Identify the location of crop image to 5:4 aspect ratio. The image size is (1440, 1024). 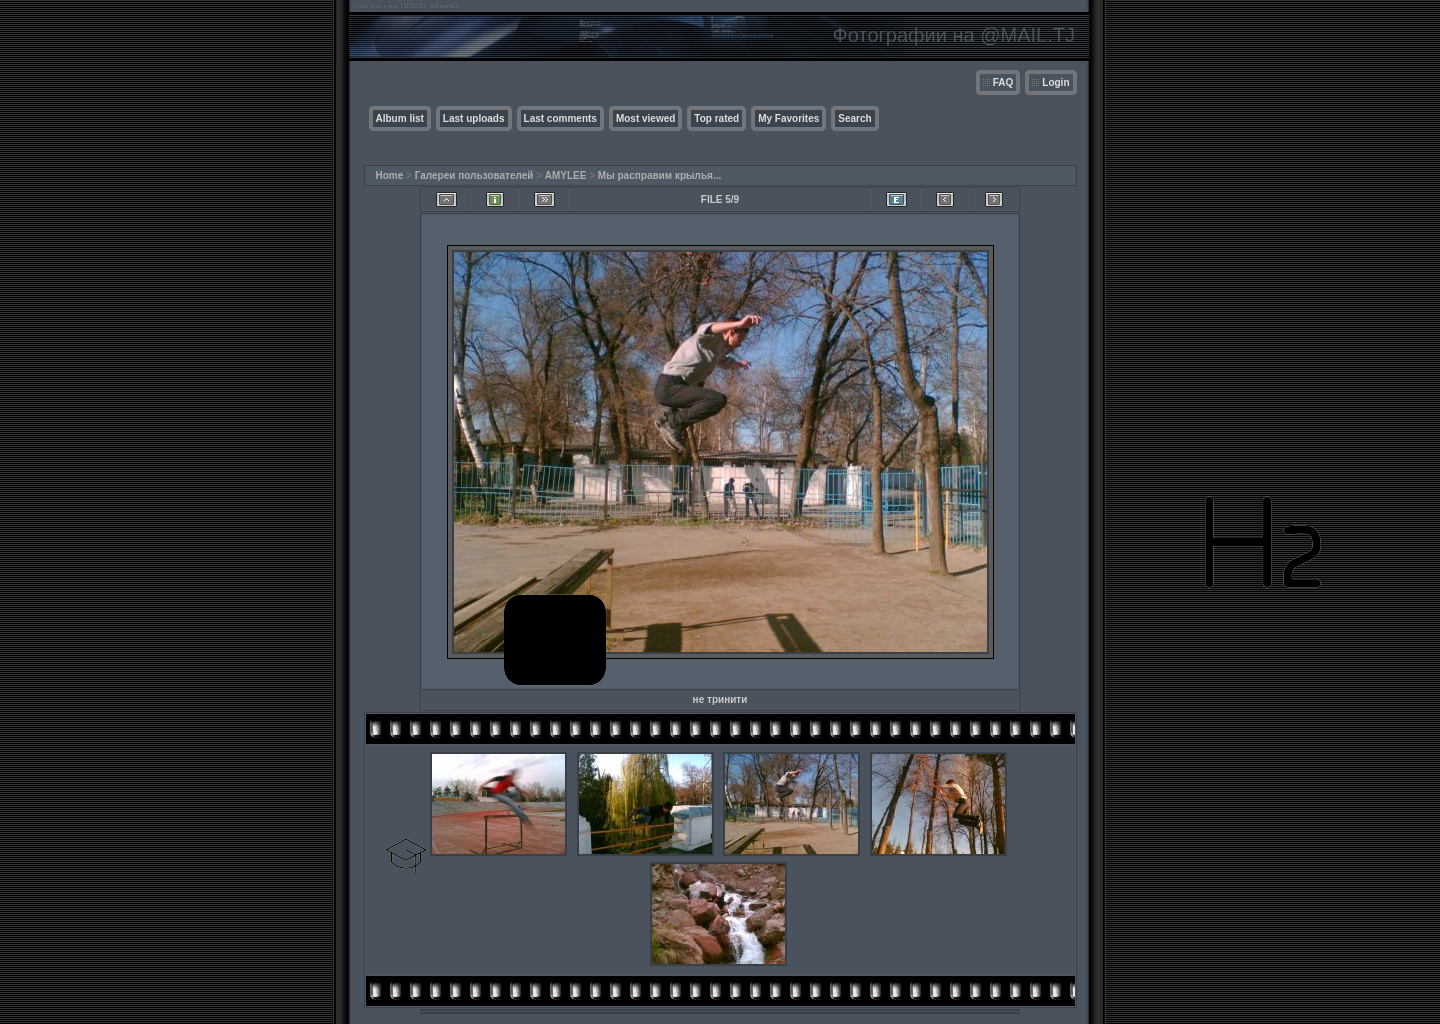
(555, 640).